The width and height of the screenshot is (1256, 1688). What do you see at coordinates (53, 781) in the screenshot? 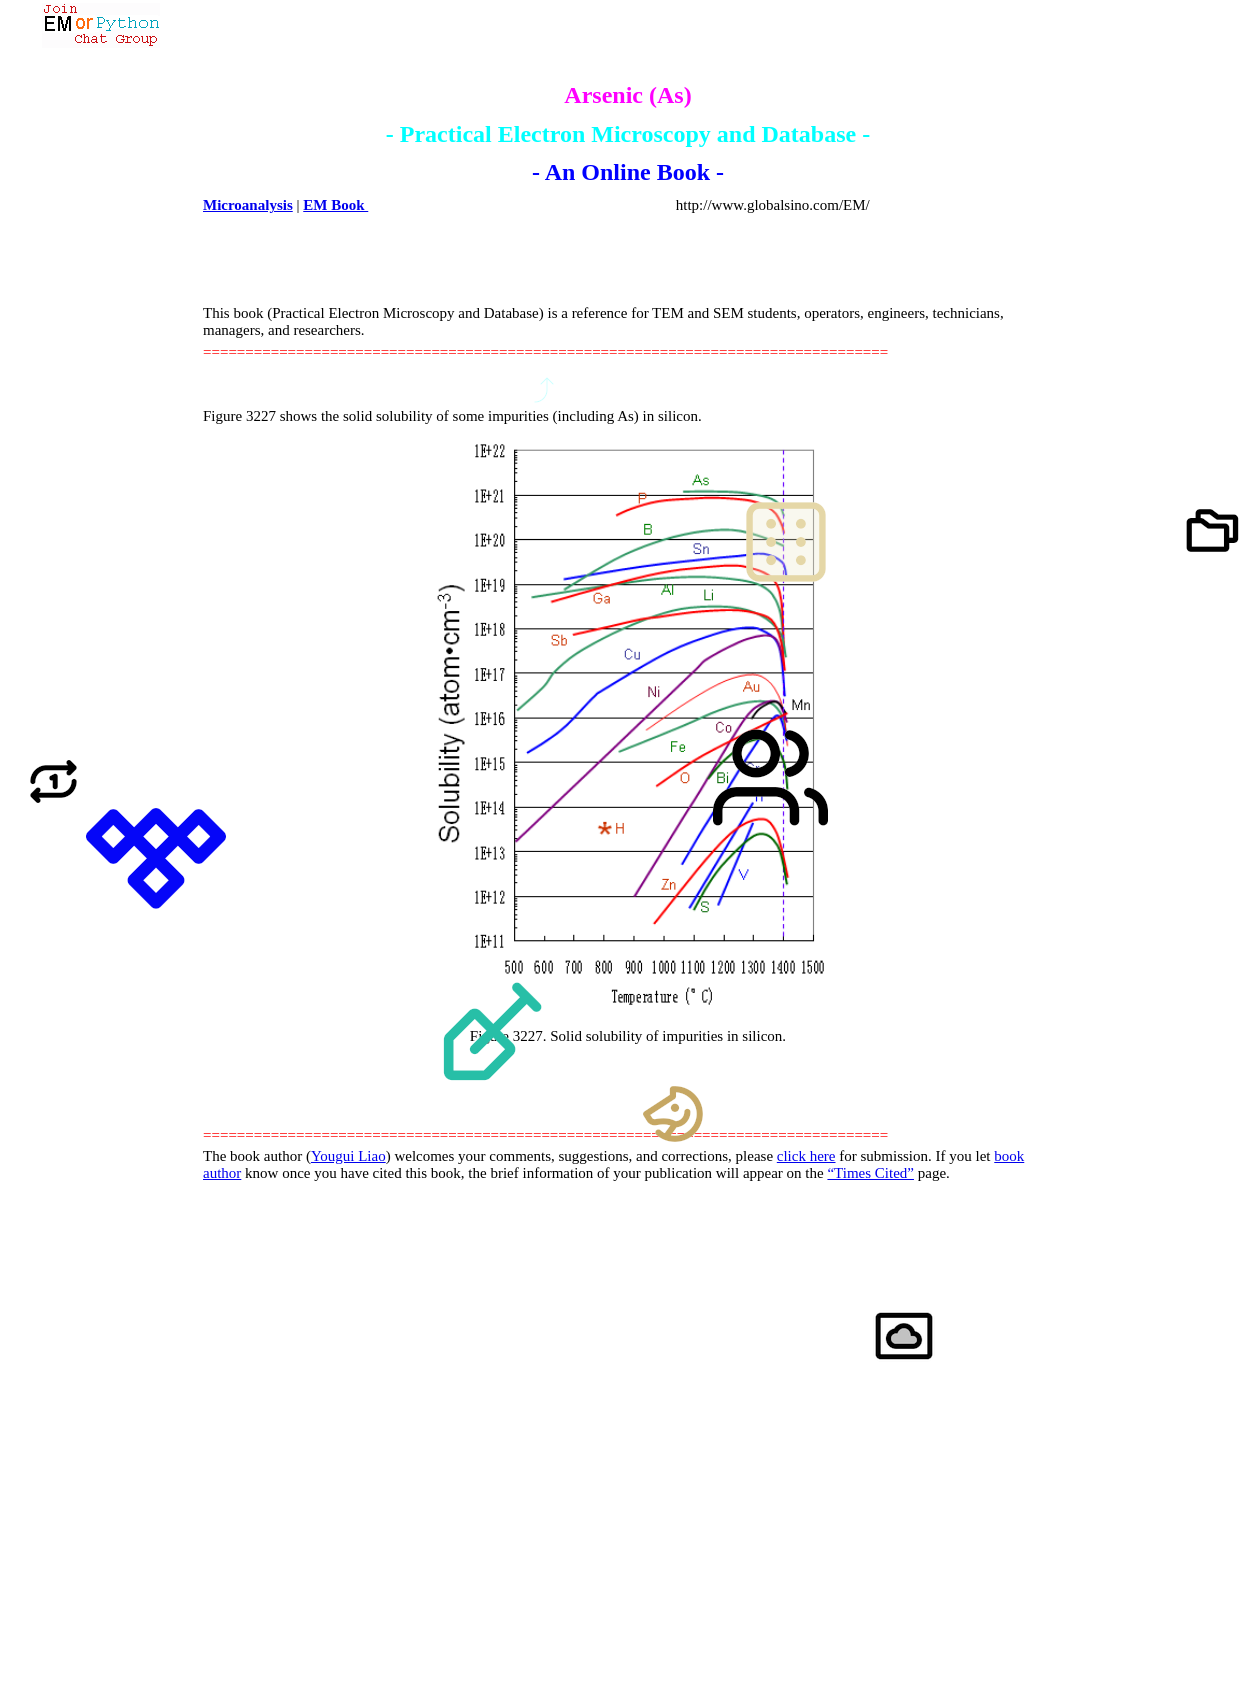
I see `repeat current track once` at bounding box center [53, 781].